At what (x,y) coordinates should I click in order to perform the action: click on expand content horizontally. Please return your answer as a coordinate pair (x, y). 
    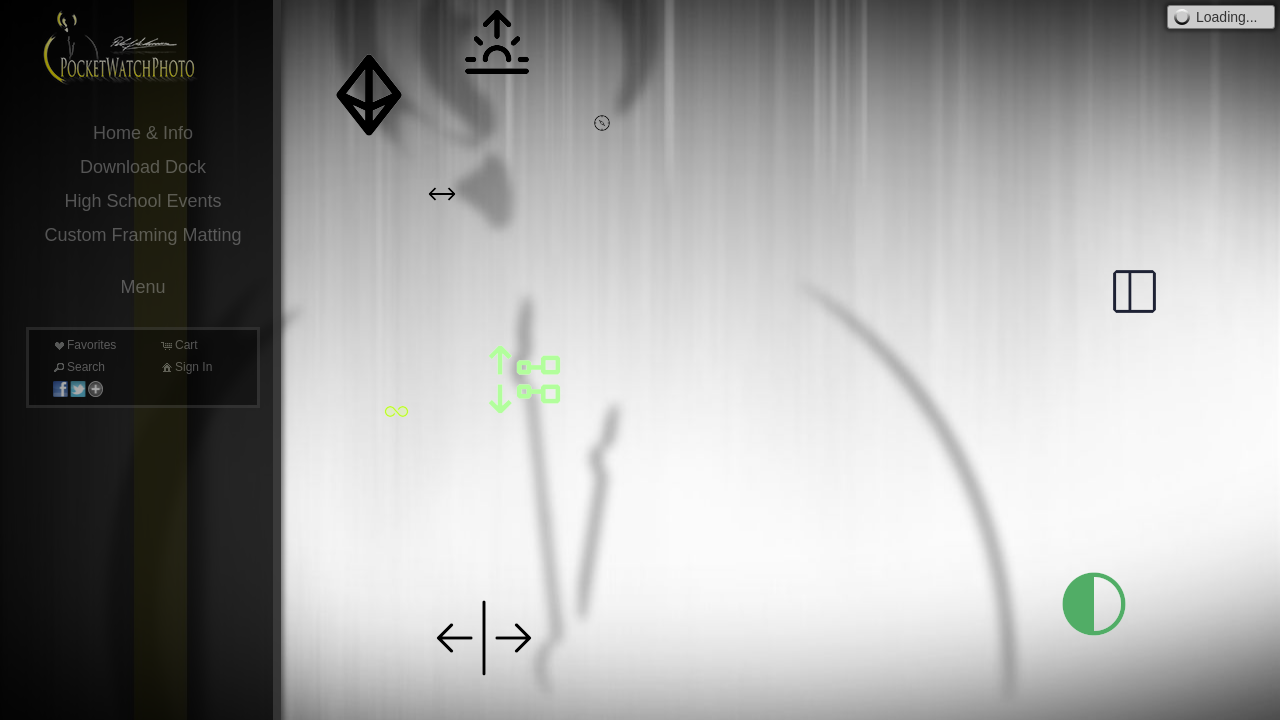
    Looking at the image, I should click on (484, 638).